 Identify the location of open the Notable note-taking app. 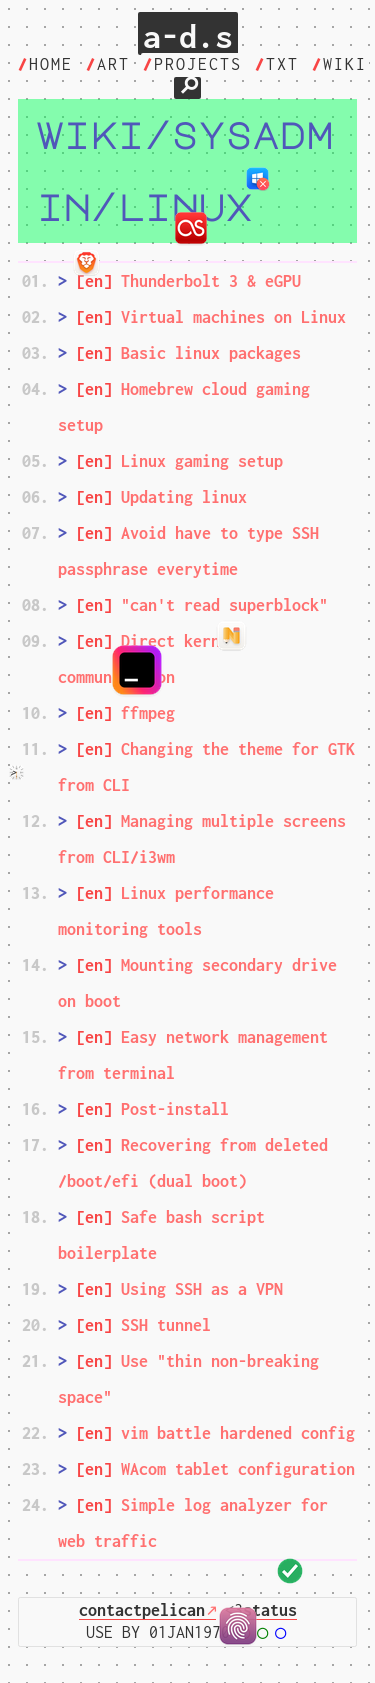
(231, 635).